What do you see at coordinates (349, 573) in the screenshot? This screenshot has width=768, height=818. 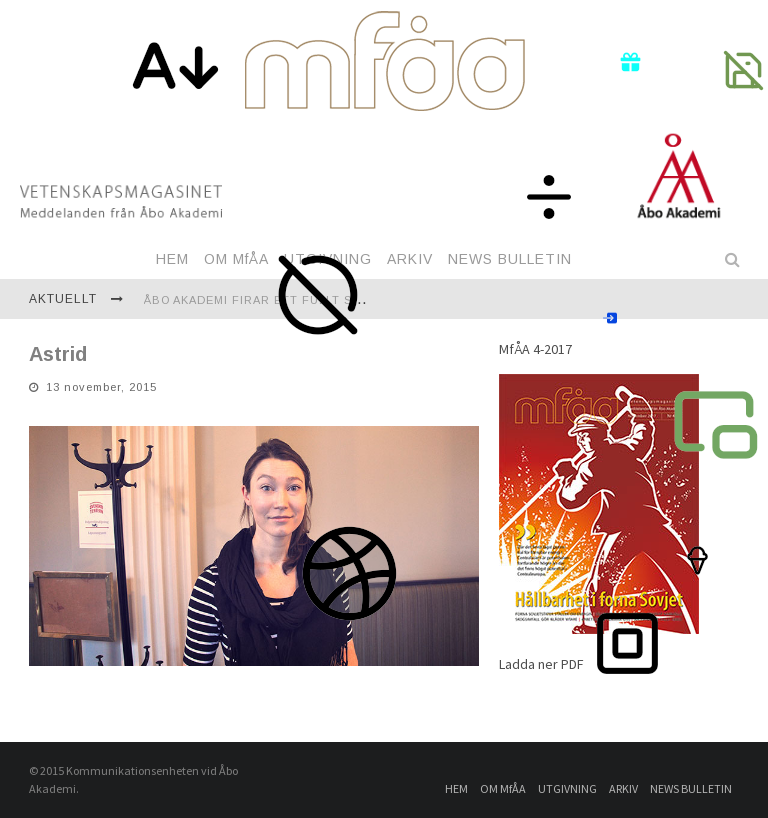 I see `visit dribbble profile or portfolio` at bounding box center [349, 573].